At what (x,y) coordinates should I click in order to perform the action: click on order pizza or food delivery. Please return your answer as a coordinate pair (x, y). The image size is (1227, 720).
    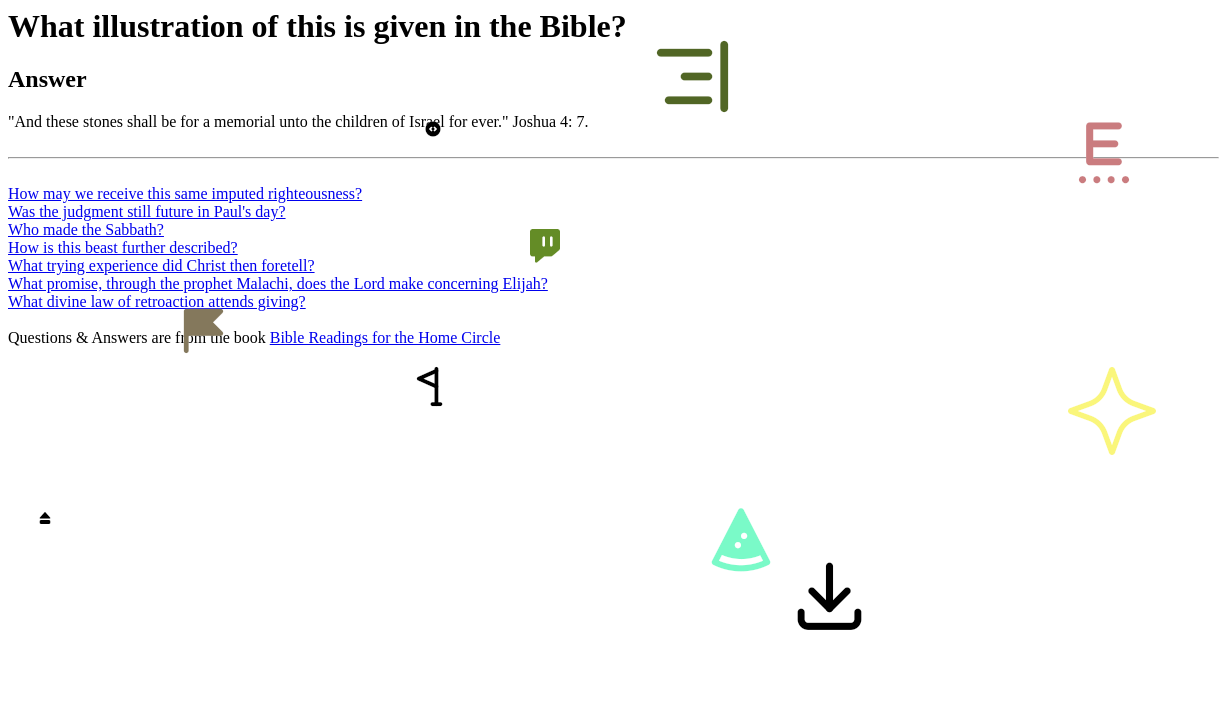
    Looking at the image, I should click on (741, 539).